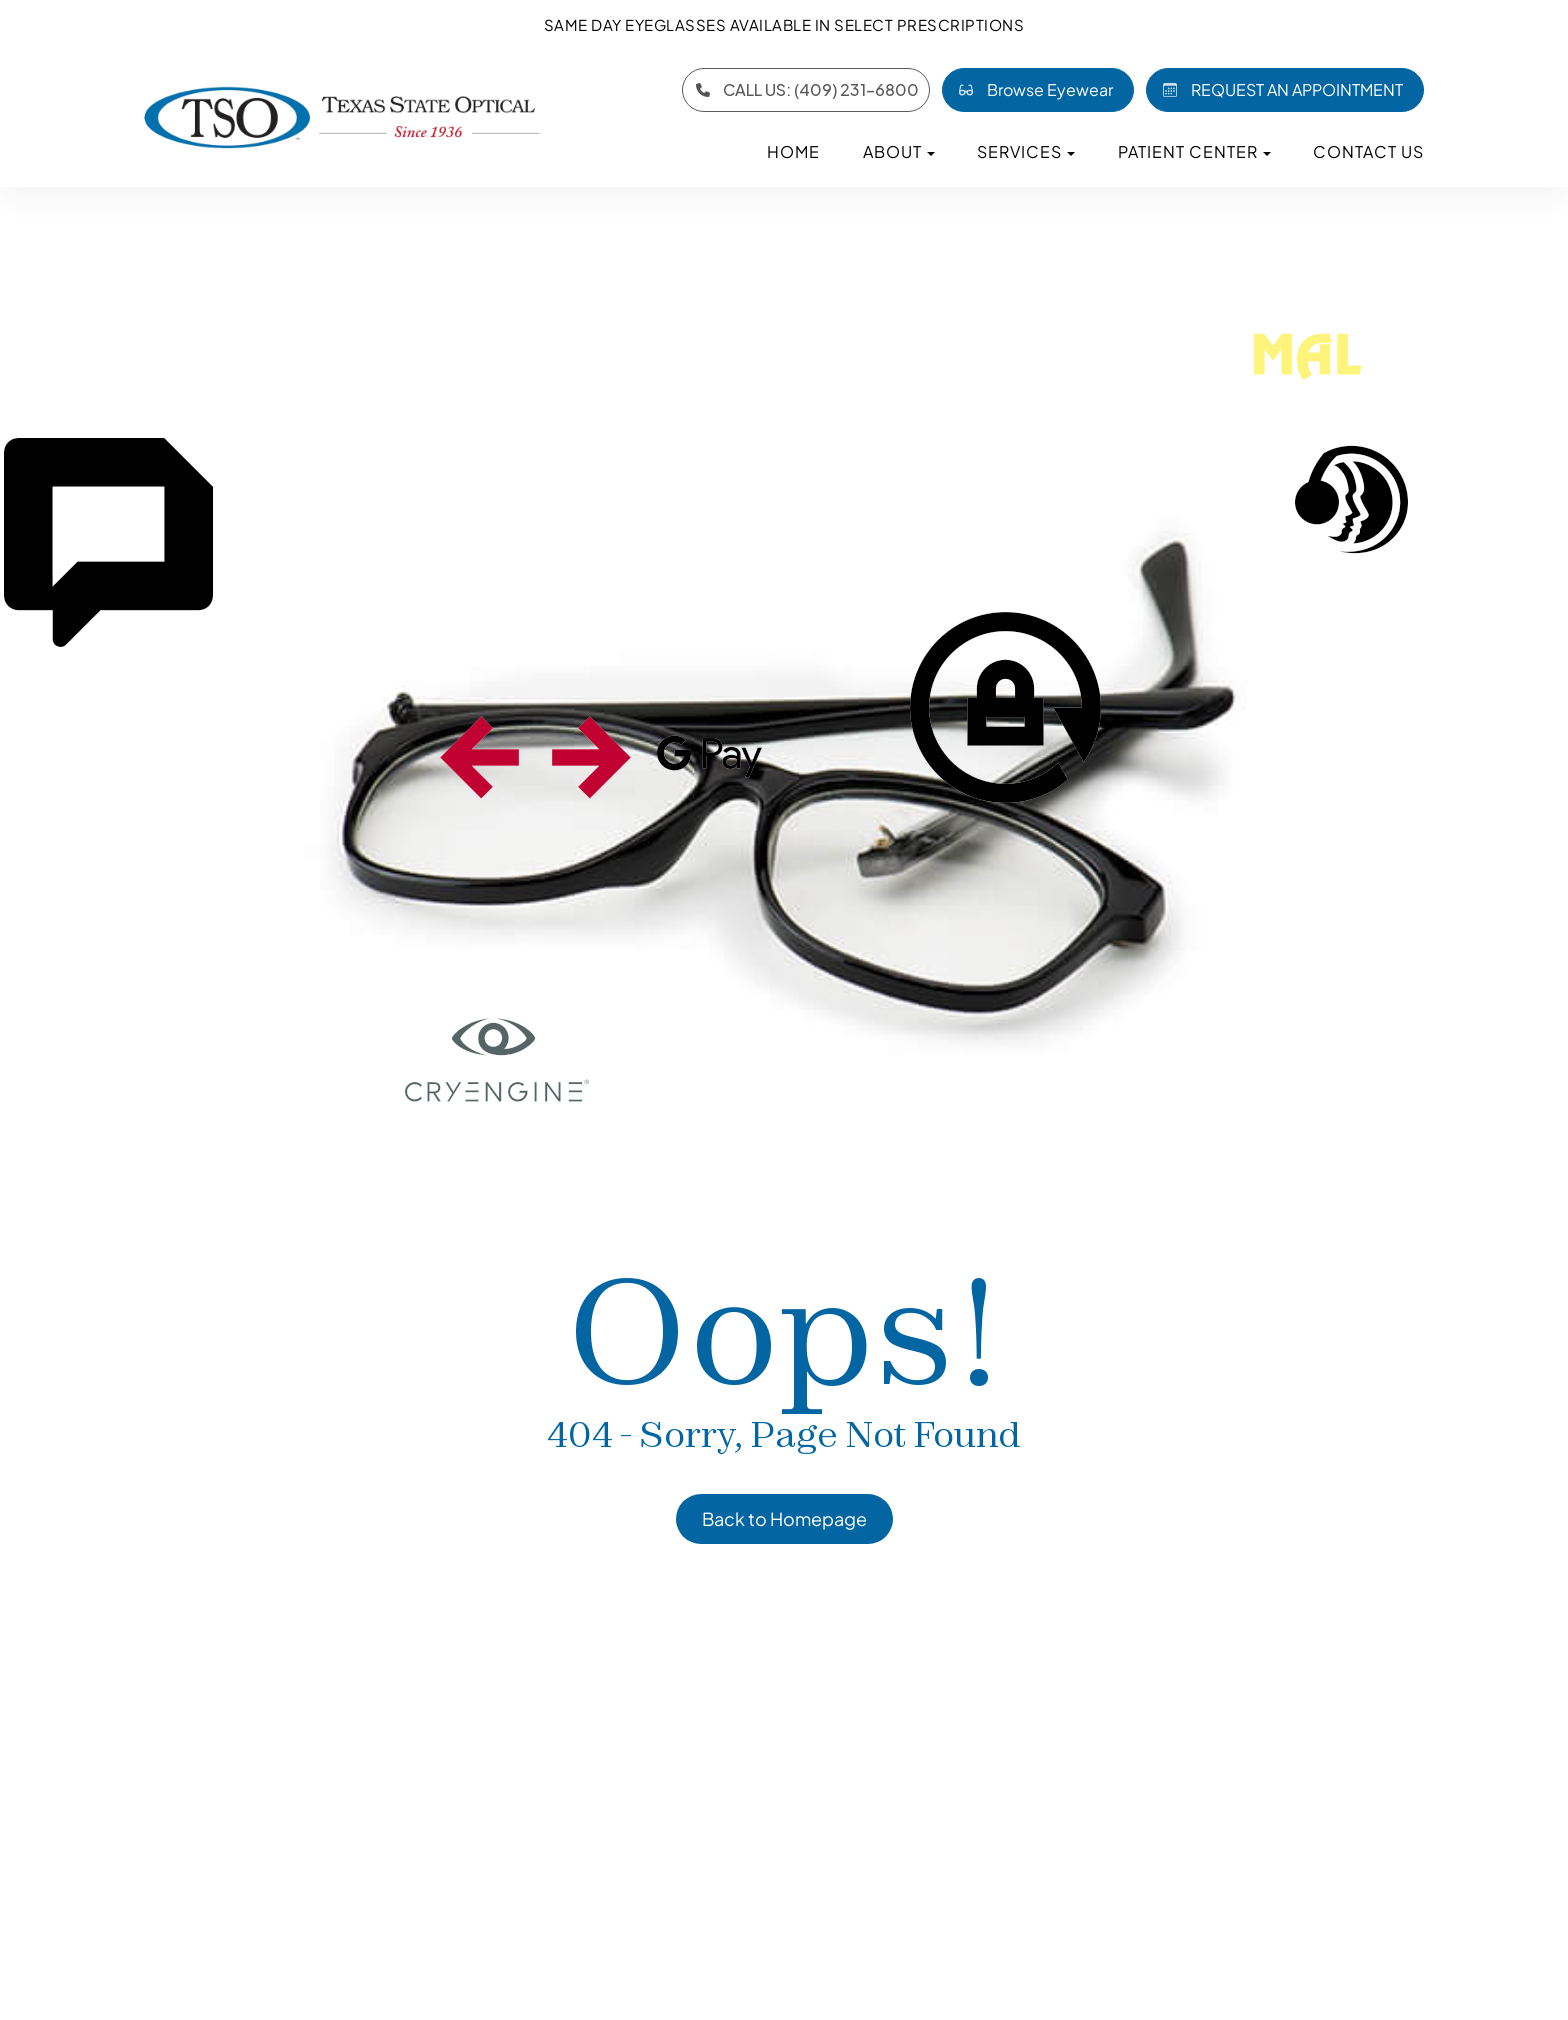  What do you see at coordinates (535, 757) in the screenshot?
I see `expand content horizontally` at bounding box center [535, 757].